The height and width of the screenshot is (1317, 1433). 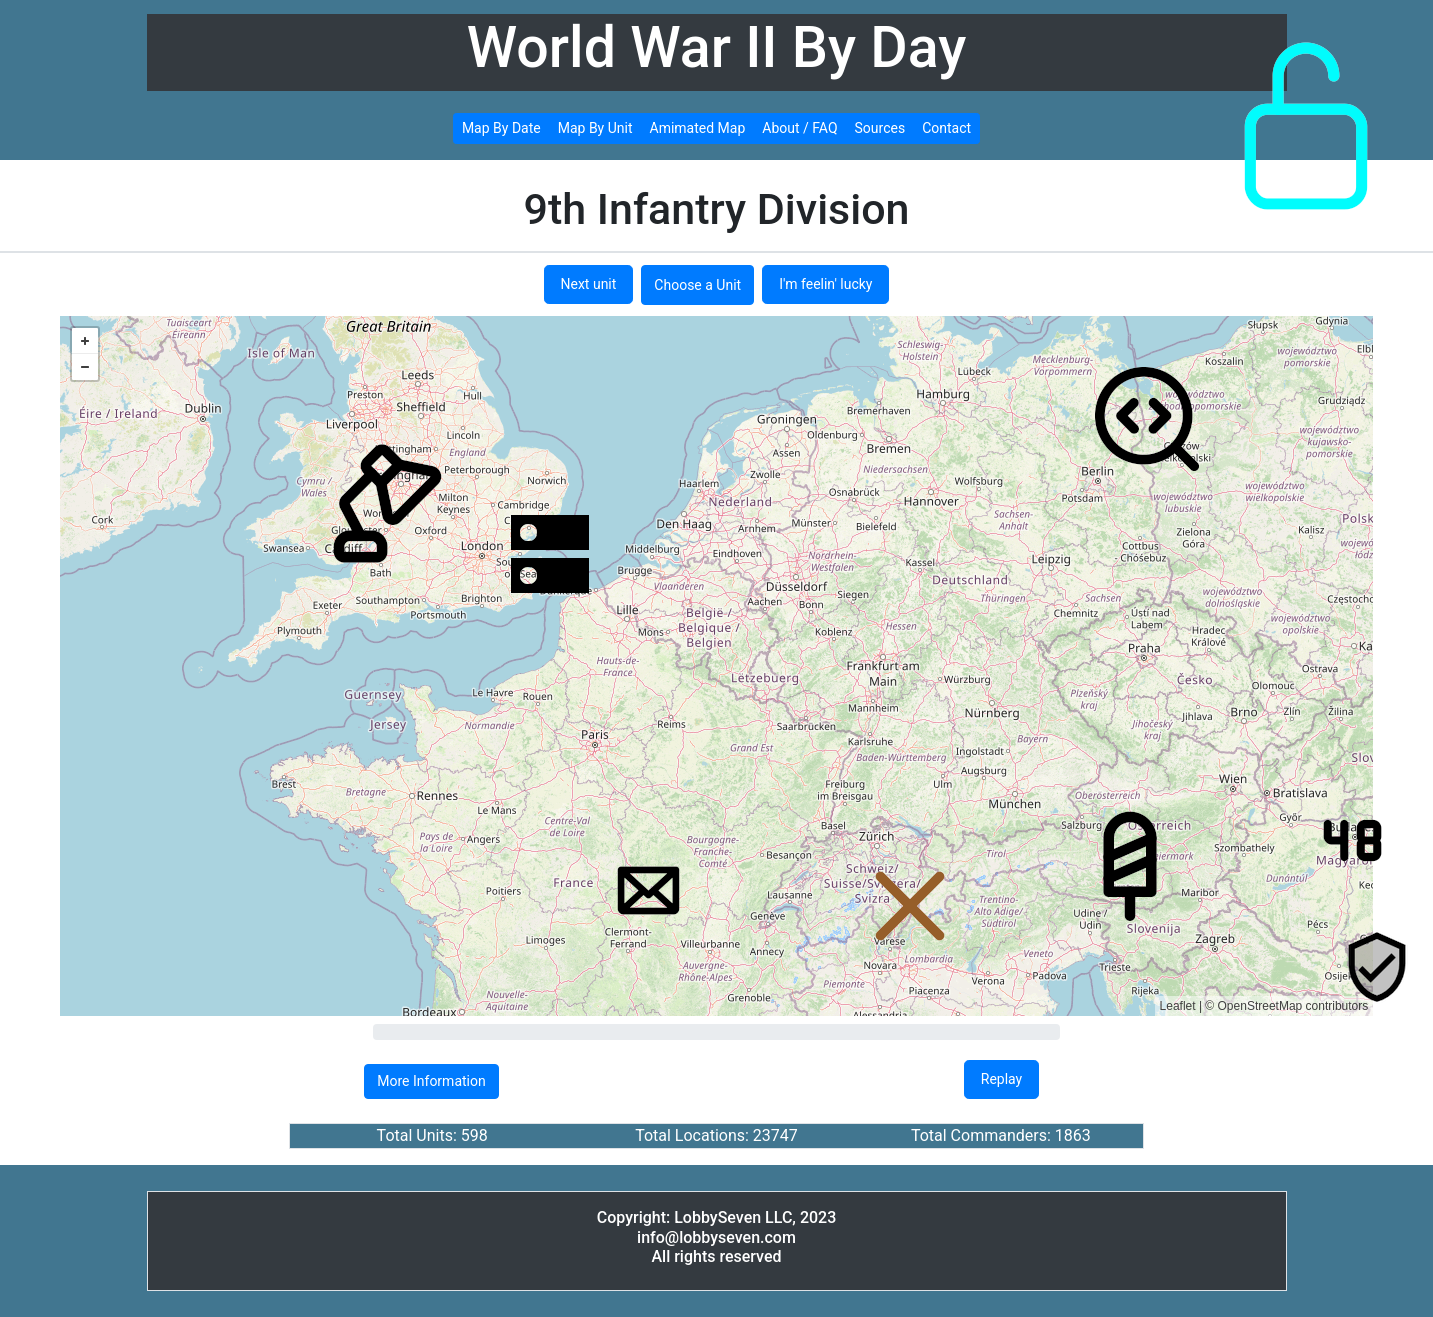 I want to click on indicates item number 48 in a list or sequence, so click(x=1352, y=840).